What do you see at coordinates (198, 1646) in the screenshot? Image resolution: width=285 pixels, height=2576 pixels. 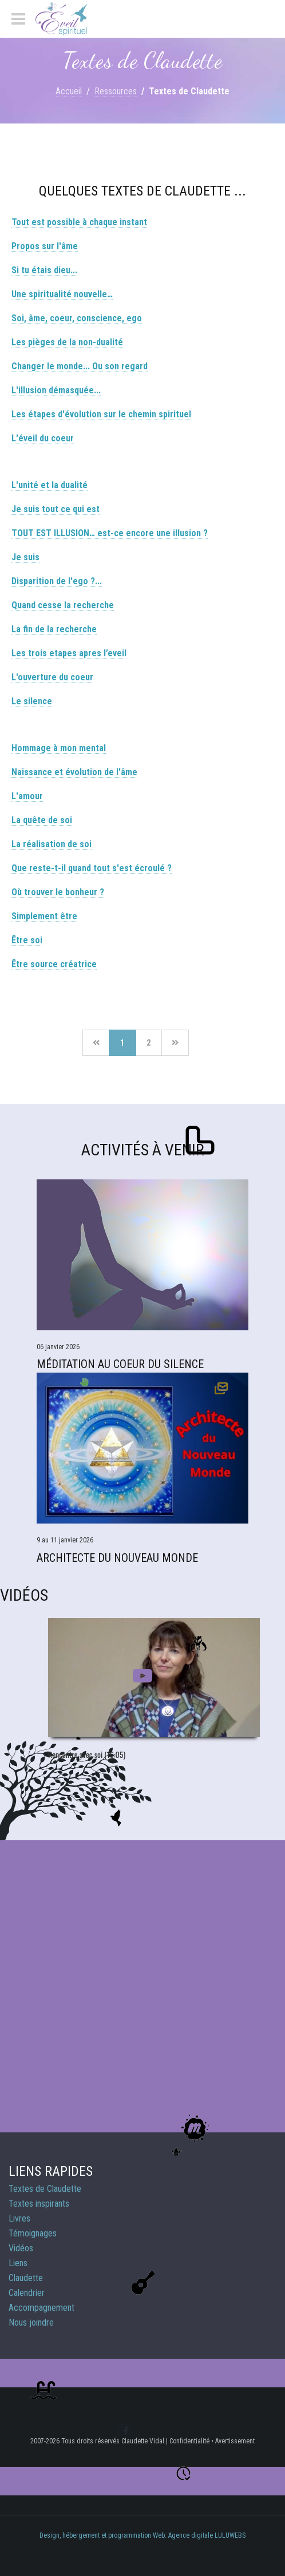 I see `the mandalorian logo from star wars` at bounding box center [198, 1646].